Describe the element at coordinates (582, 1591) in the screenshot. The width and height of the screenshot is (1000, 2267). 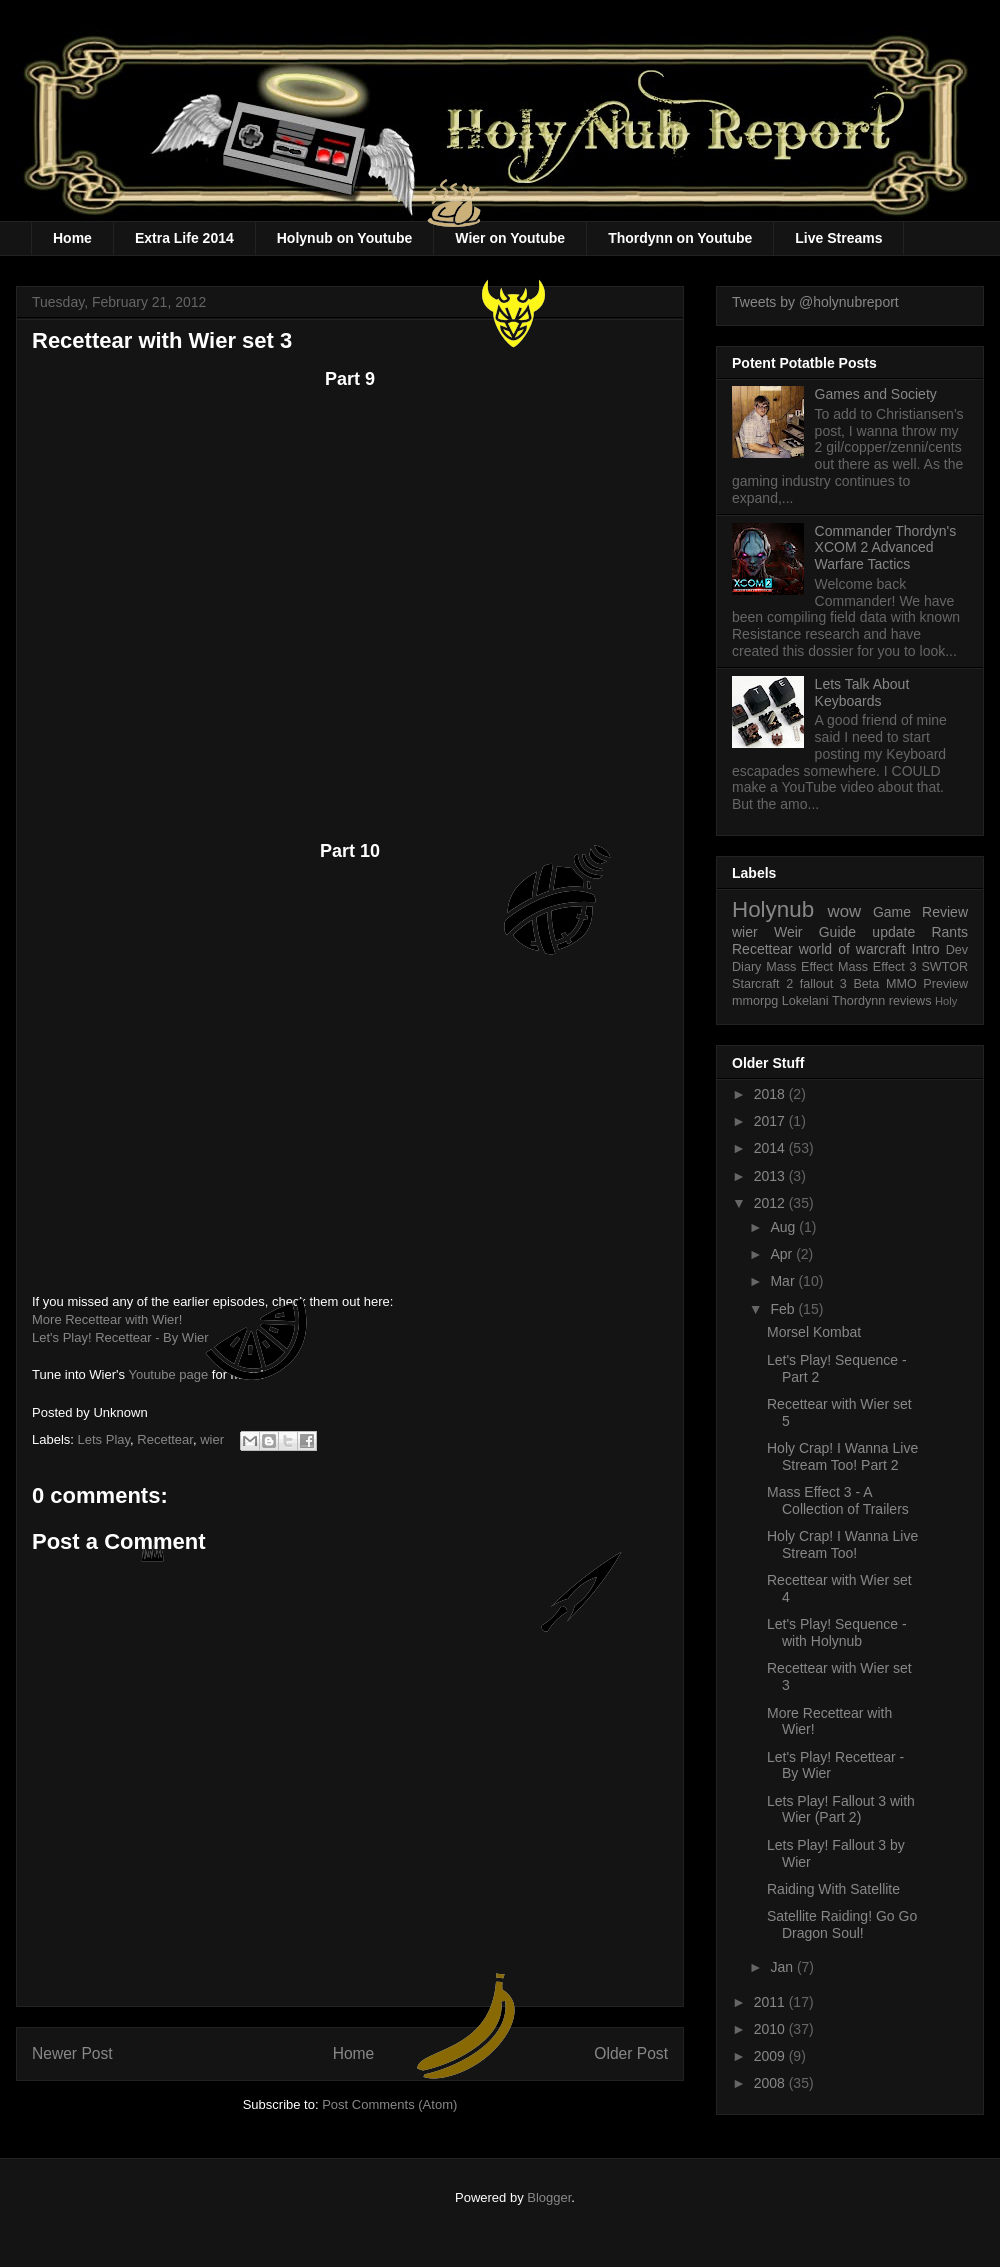
I see `equip energy sword weapon` at that location.